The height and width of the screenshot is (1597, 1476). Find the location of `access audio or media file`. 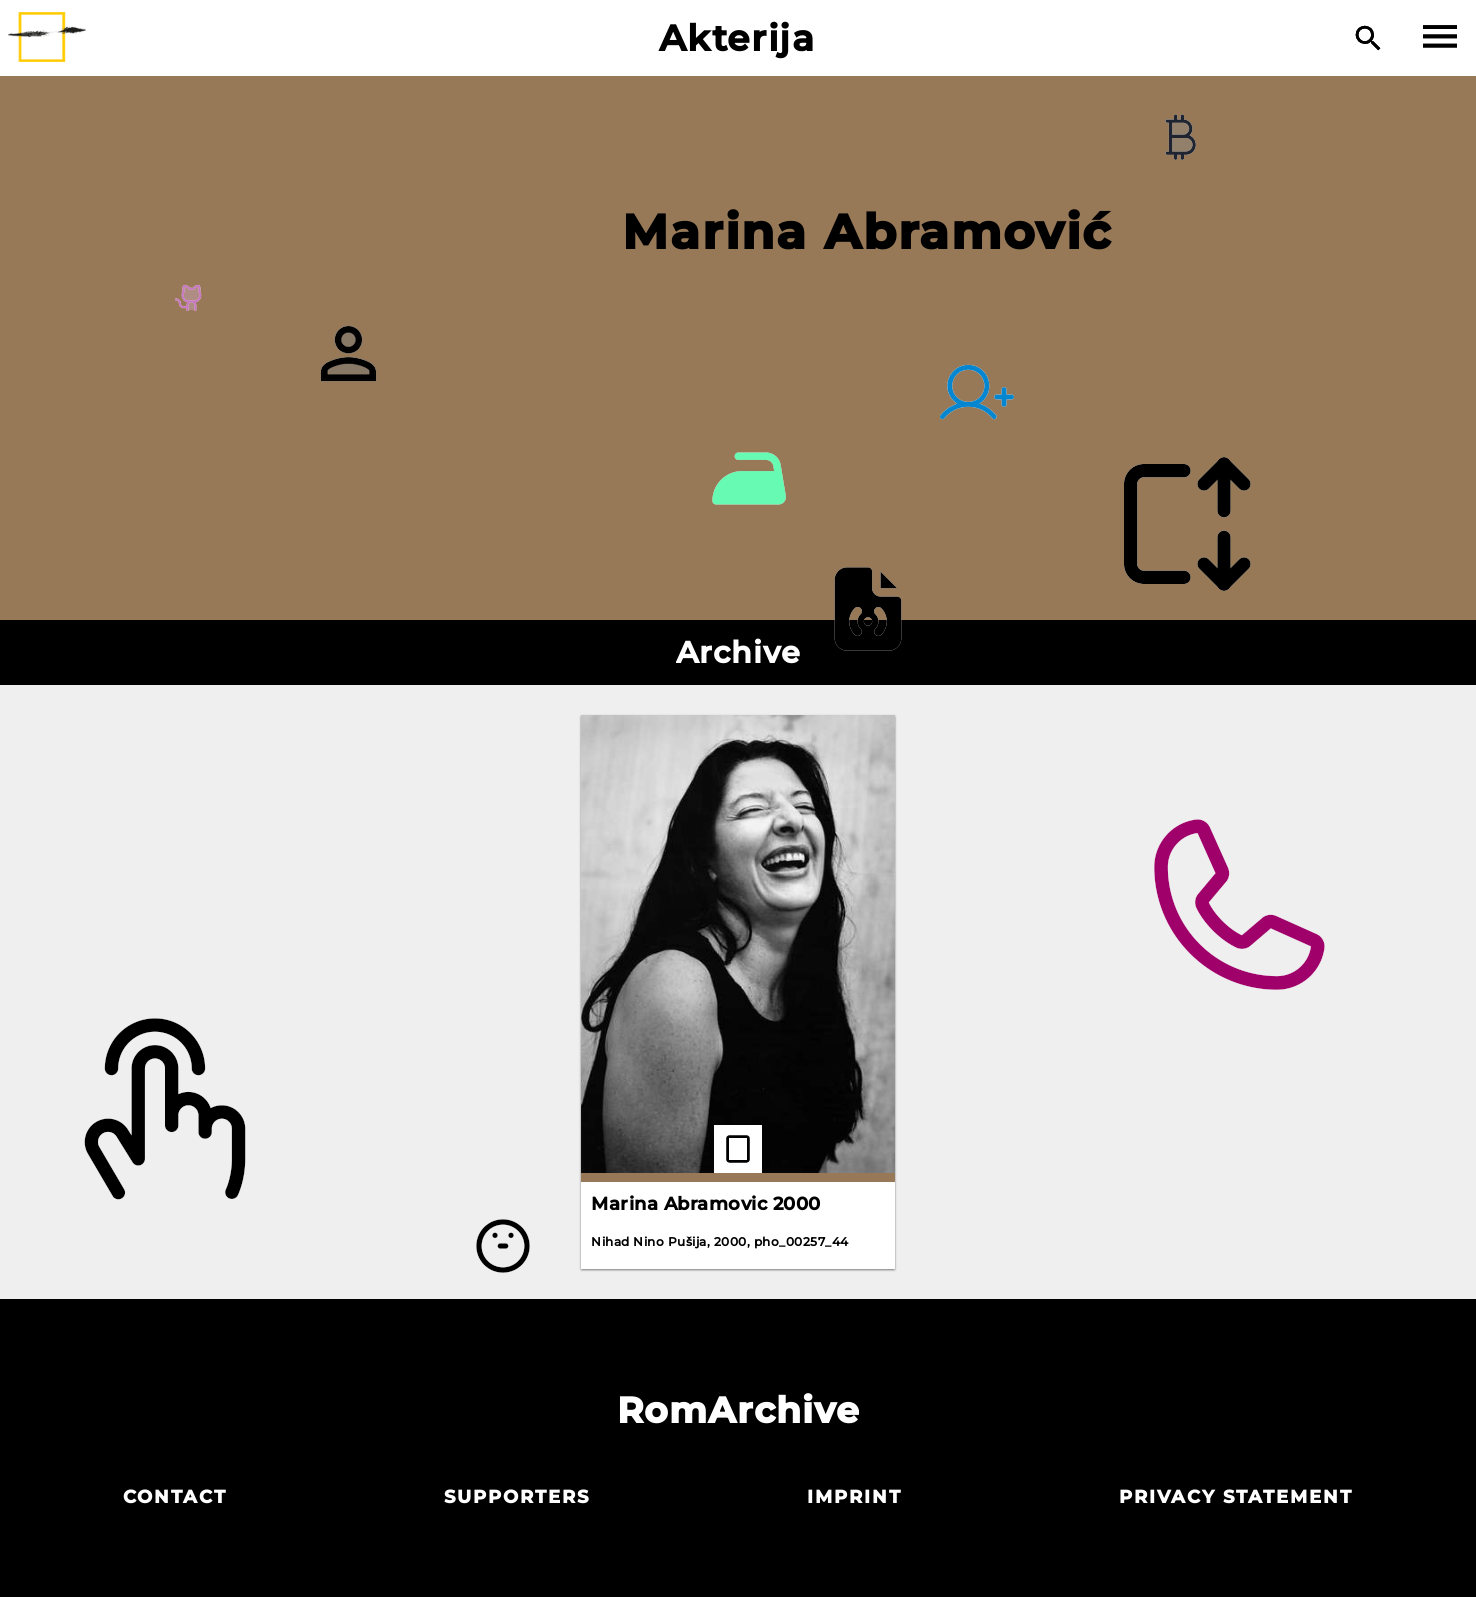

access audio or media file is located at coordinates (868, 609).